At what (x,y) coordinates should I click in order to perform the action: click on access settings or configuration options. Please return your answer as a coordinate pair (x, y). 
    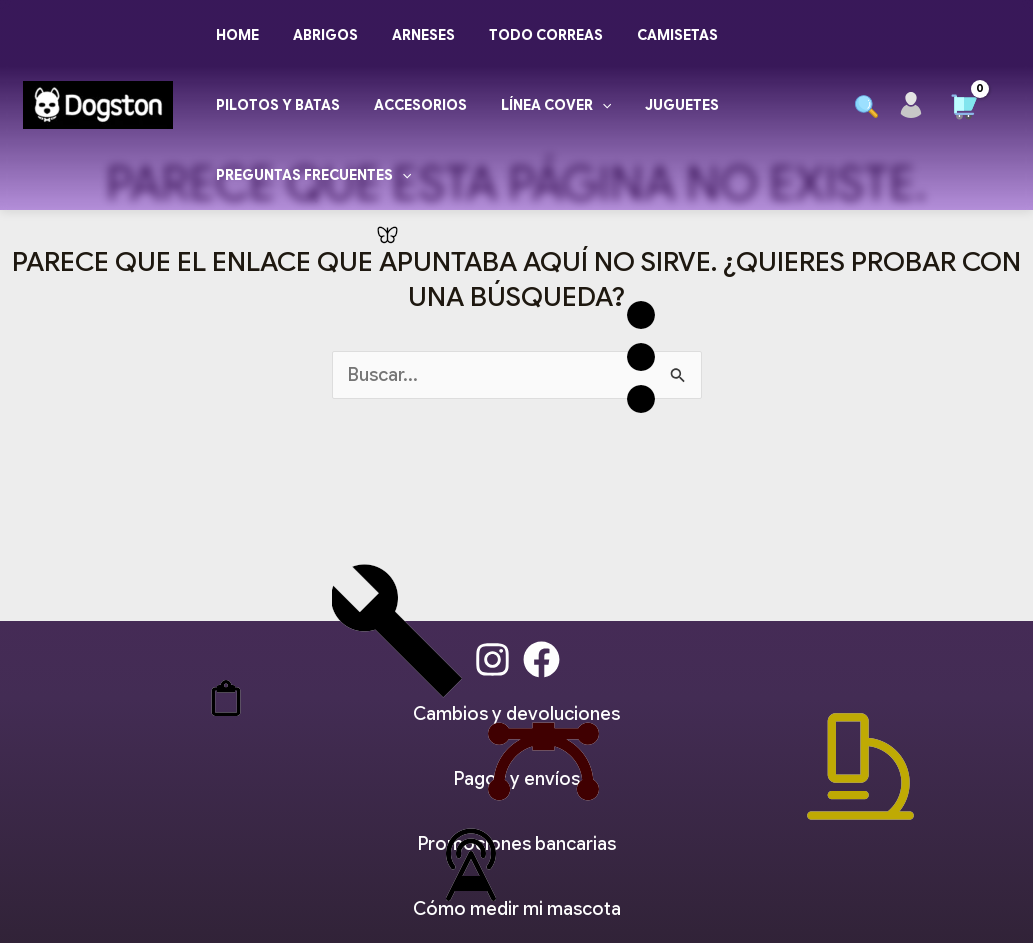
    Looking at the image, I should click on (399, 631).